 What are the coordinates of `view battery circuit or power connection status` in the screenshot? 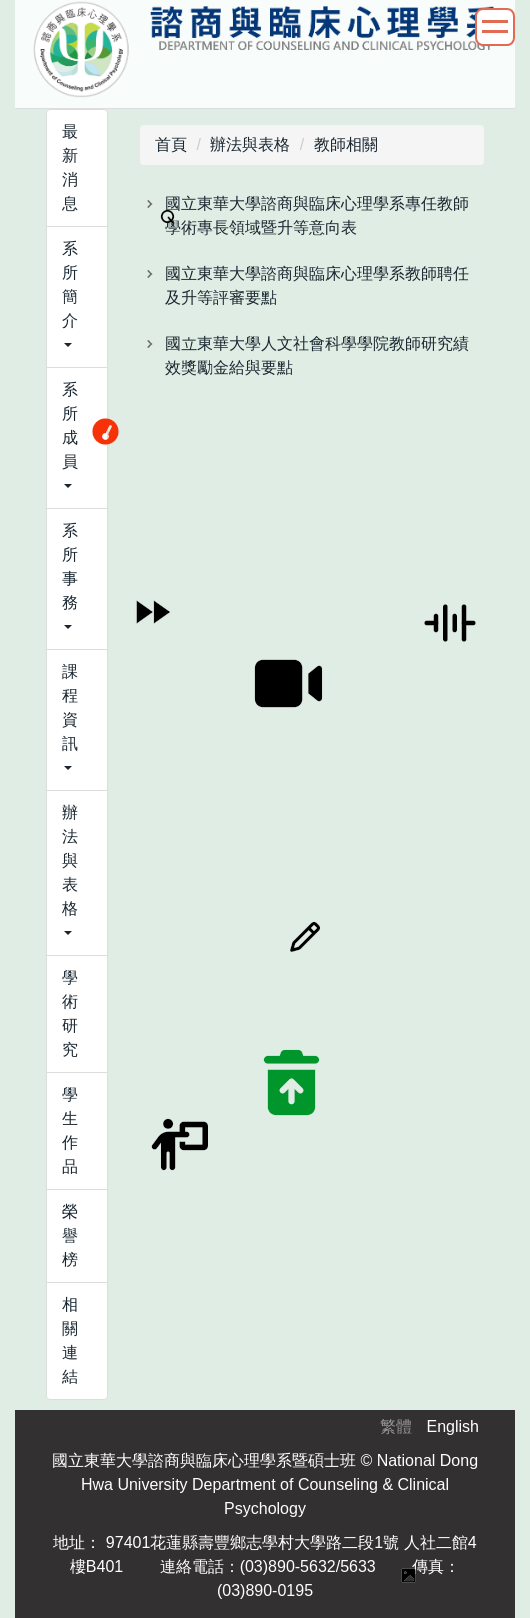 It's located at (450, 623).